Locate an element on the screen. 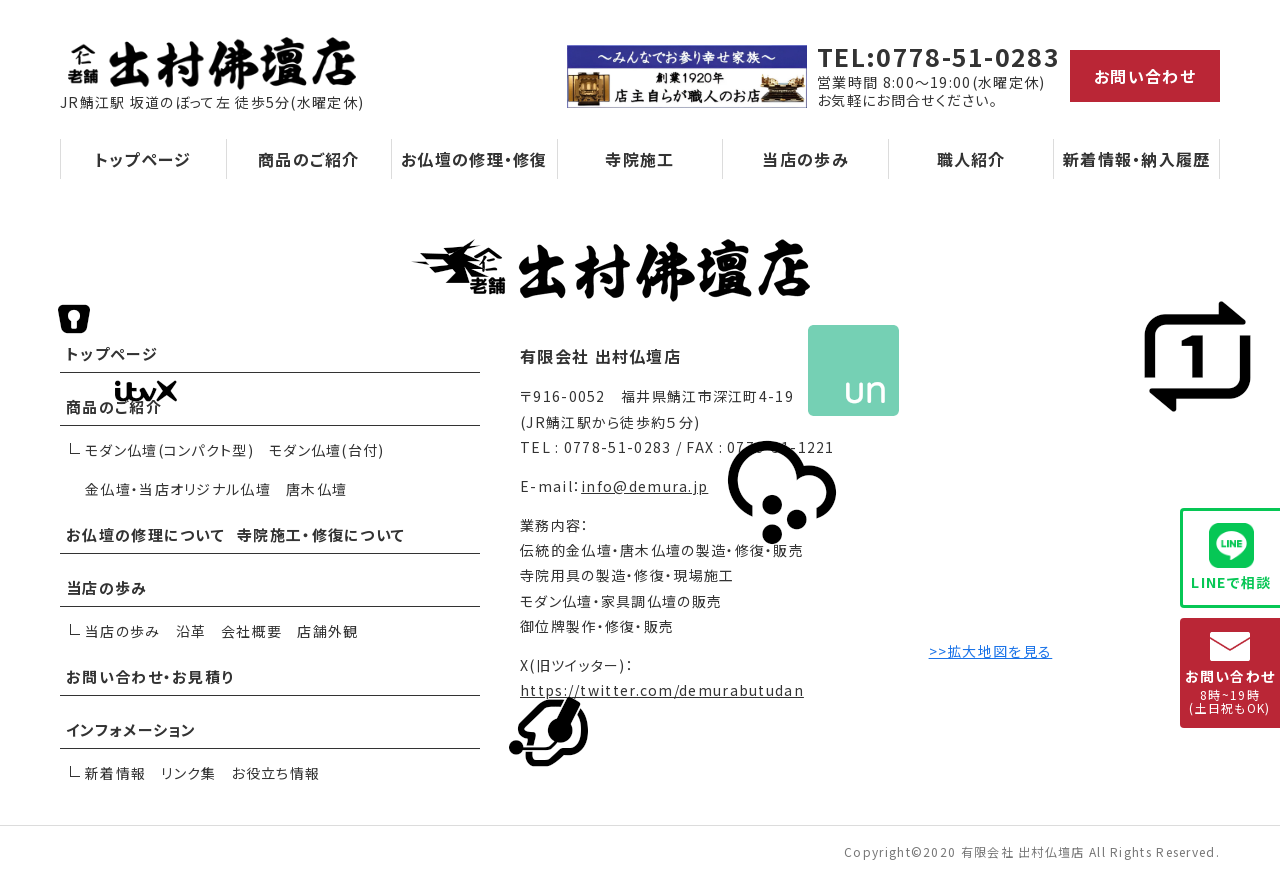  wails framework logo is located at coordinates (450, 261).